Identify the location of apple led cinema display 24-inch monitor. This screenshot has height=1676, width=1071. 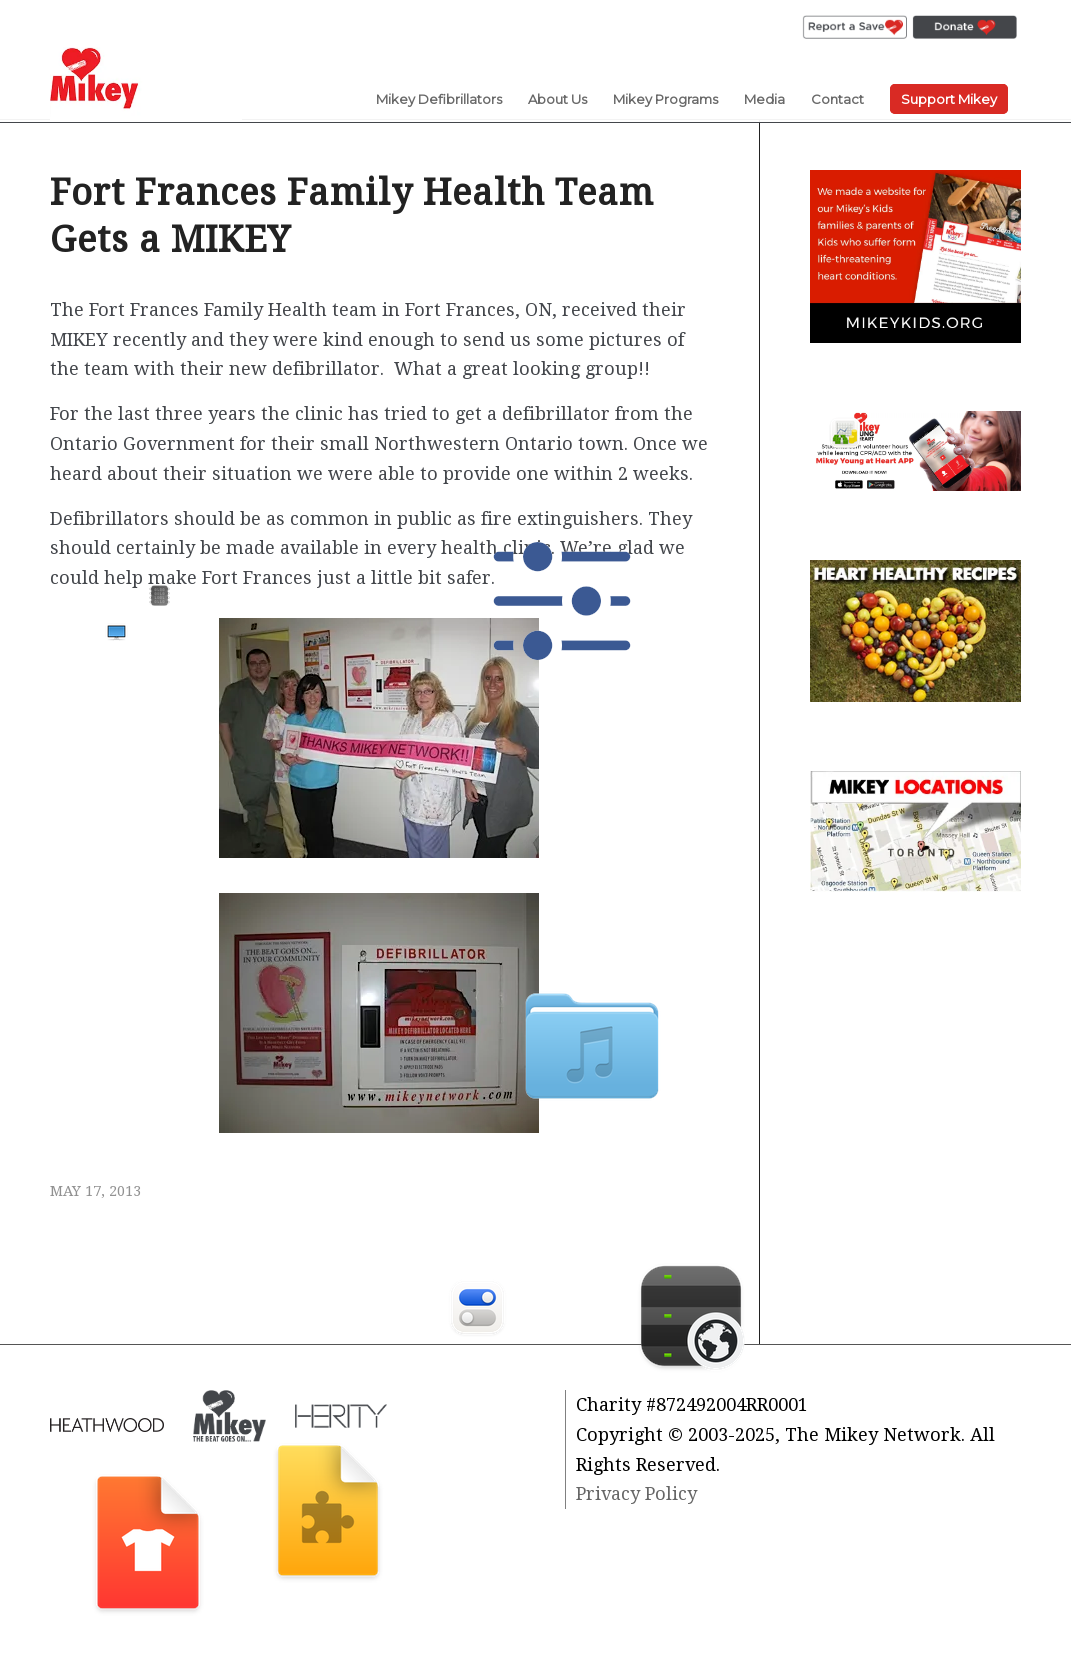
(116, 629).